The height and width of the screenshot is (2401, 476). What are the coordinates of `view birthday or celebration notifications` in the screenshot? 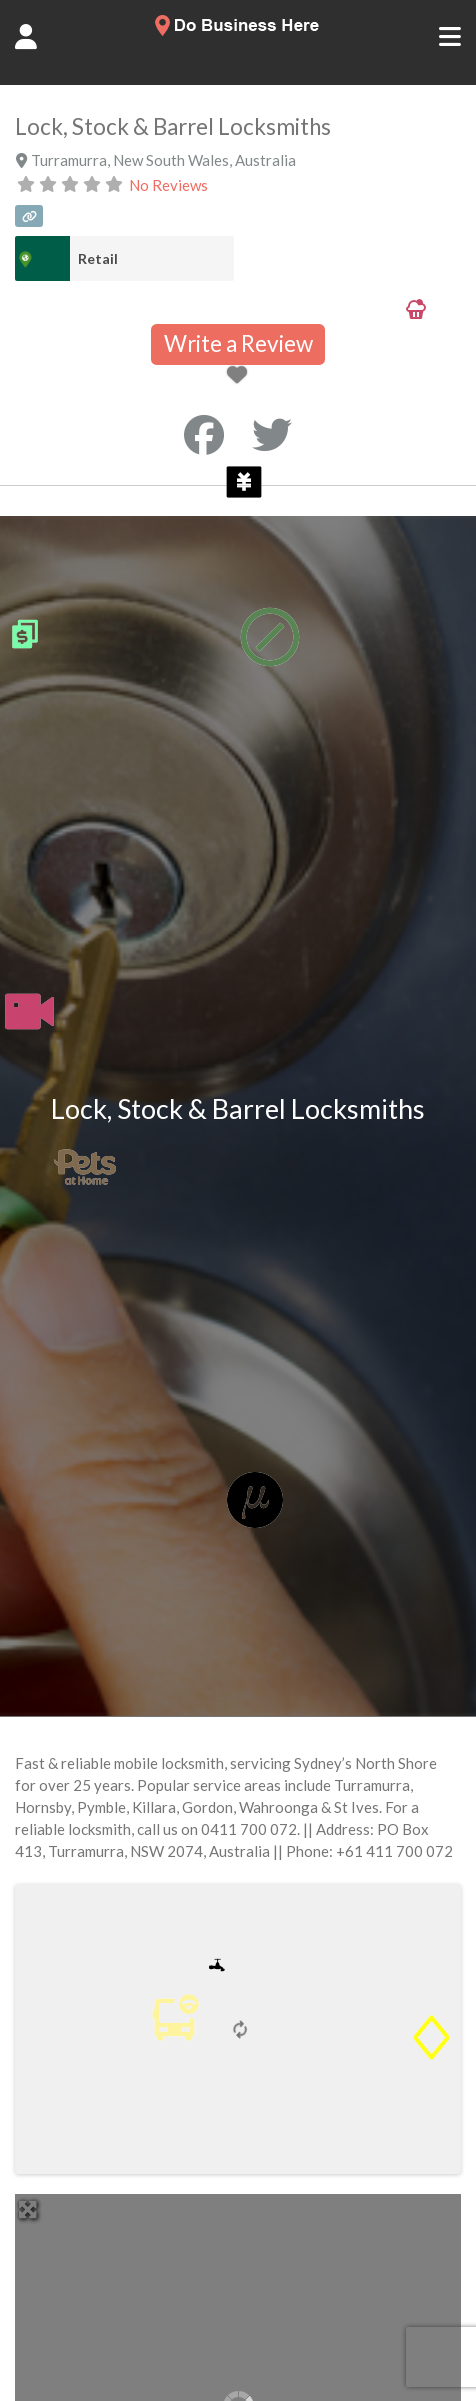 It's located at (416, 309).